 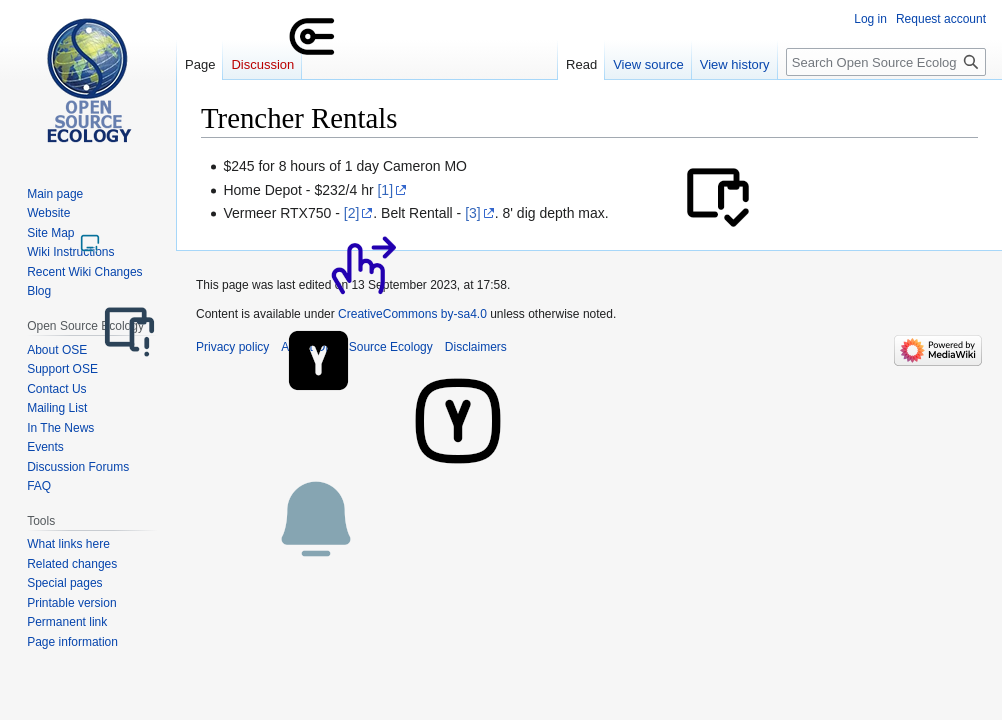 What do you see at coordinates (316, 519) in the screenshot?
I see `view notifications` at bounding box center [316, 519].